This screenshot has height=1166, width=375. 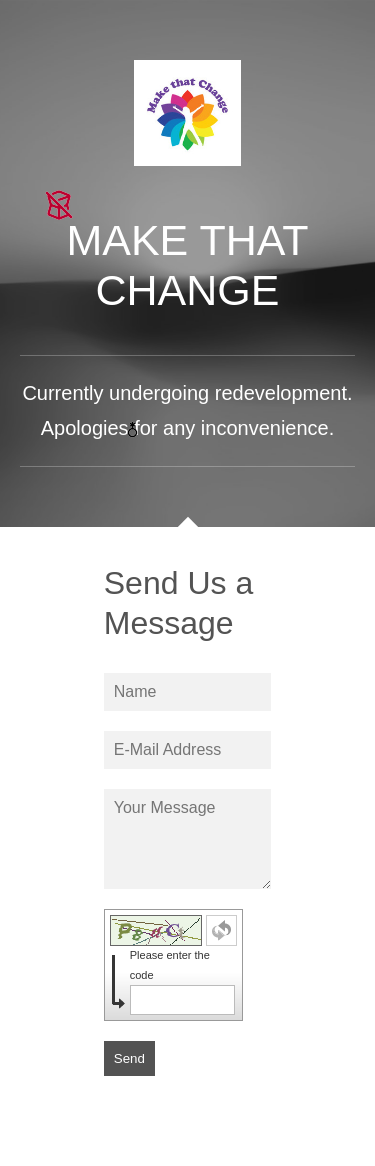 What do you see at coordinates (132, 429) in the screenshot?
I see `select genderqueer as gender identity` at bounding box center [132, 429].